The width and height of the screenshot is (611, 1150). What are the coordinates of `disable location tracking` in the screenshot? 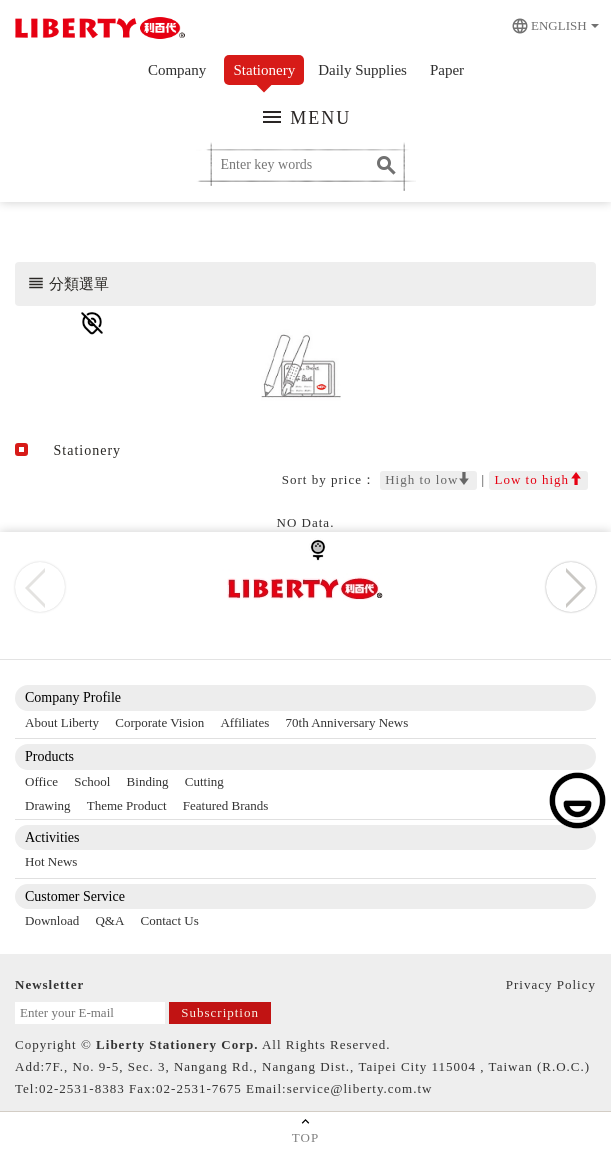 It's located at (92, 323).